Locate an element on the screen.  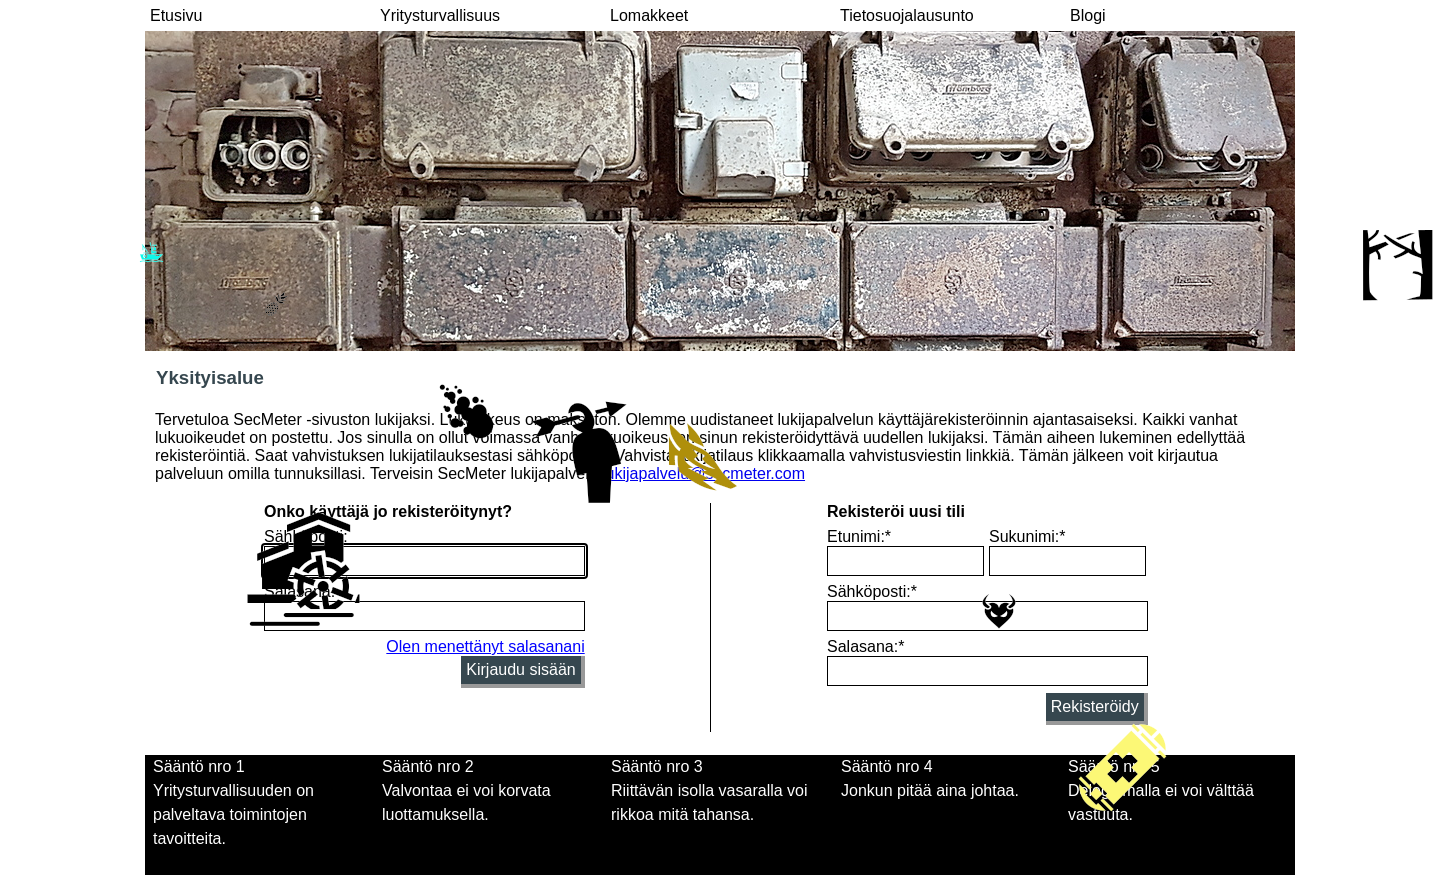
access water mill building or production facility is located at coordinates (303, 569).